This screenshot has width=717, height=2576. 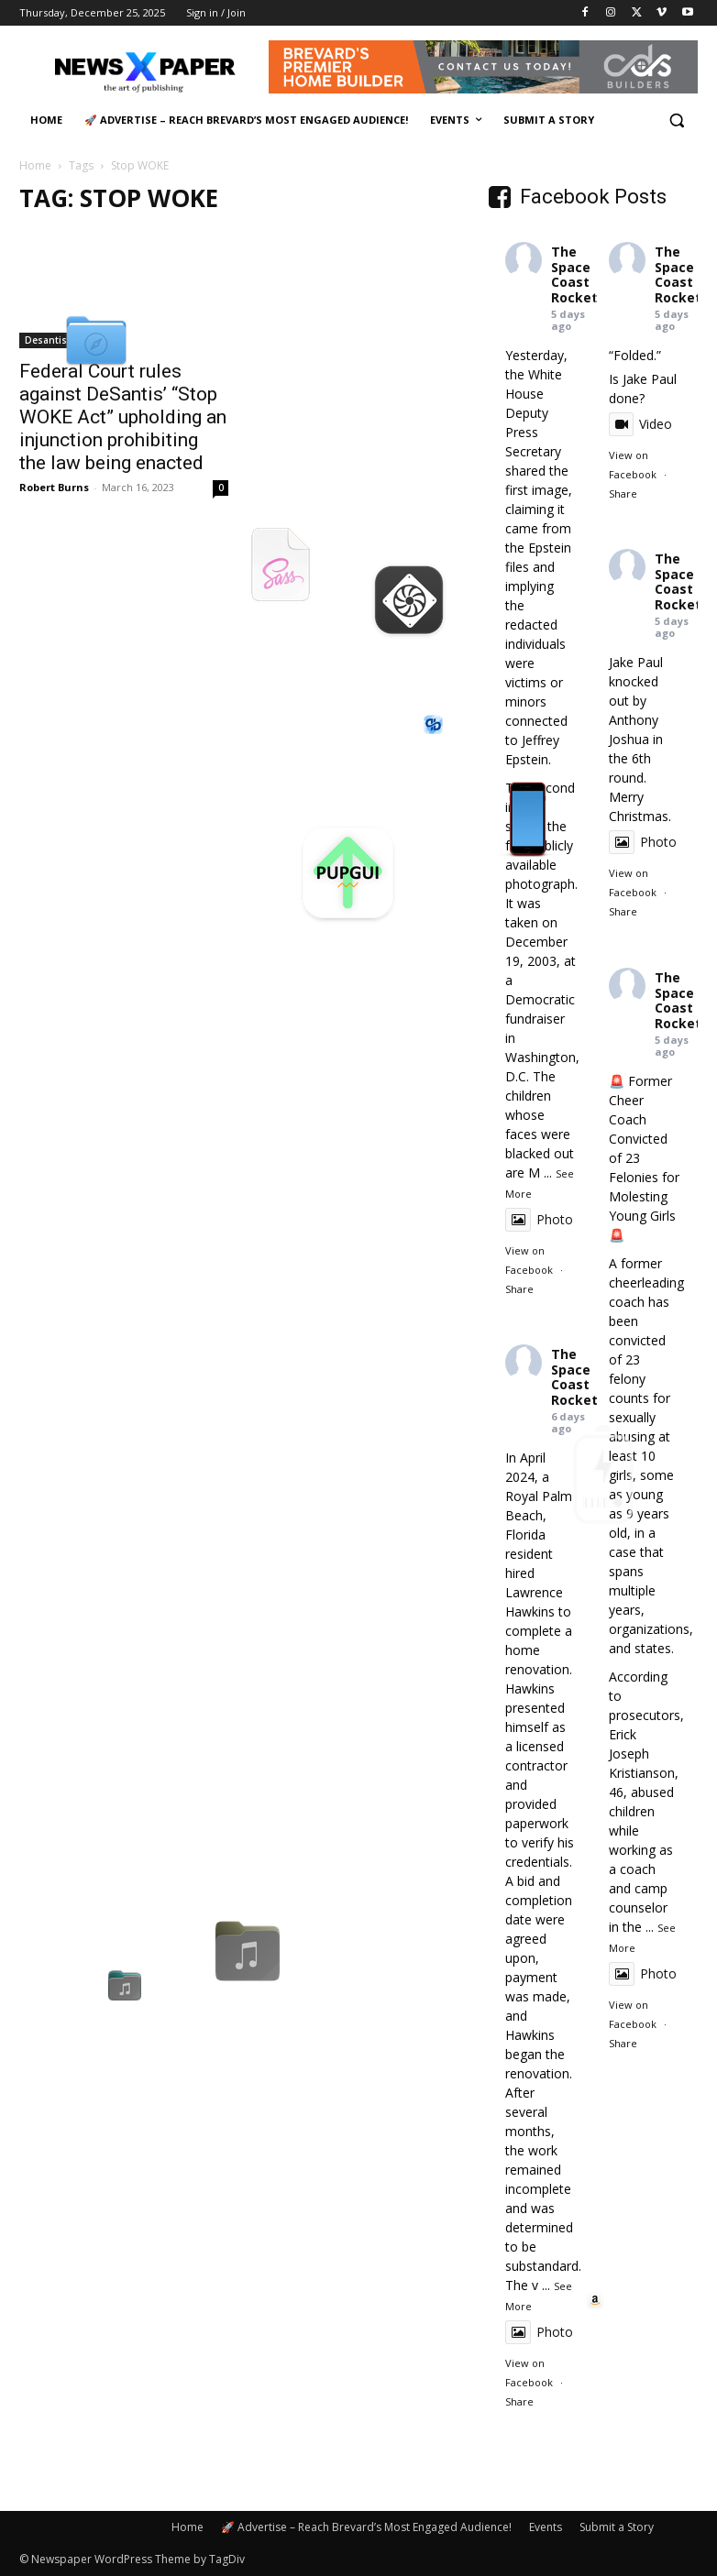 I want to click on open the Amazon shopping app, so click(x=595, y=2300).